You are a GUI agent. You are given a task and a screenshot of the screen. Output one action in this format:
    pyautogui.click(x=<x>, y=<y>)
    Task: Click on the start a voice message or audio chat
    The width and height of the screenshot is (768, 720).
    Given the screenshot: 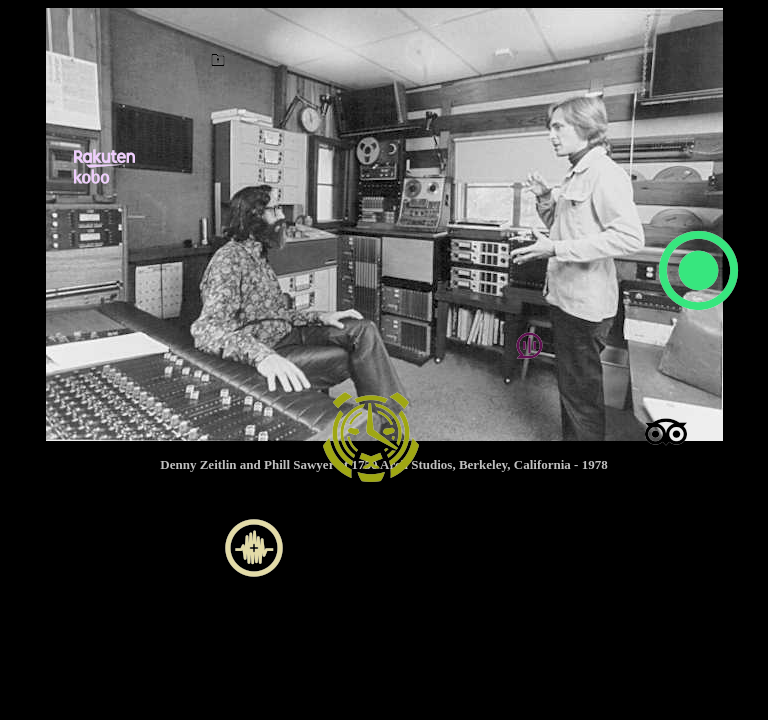 What is the action you would take?
    pyautogui.click(x=529, y=345)
    